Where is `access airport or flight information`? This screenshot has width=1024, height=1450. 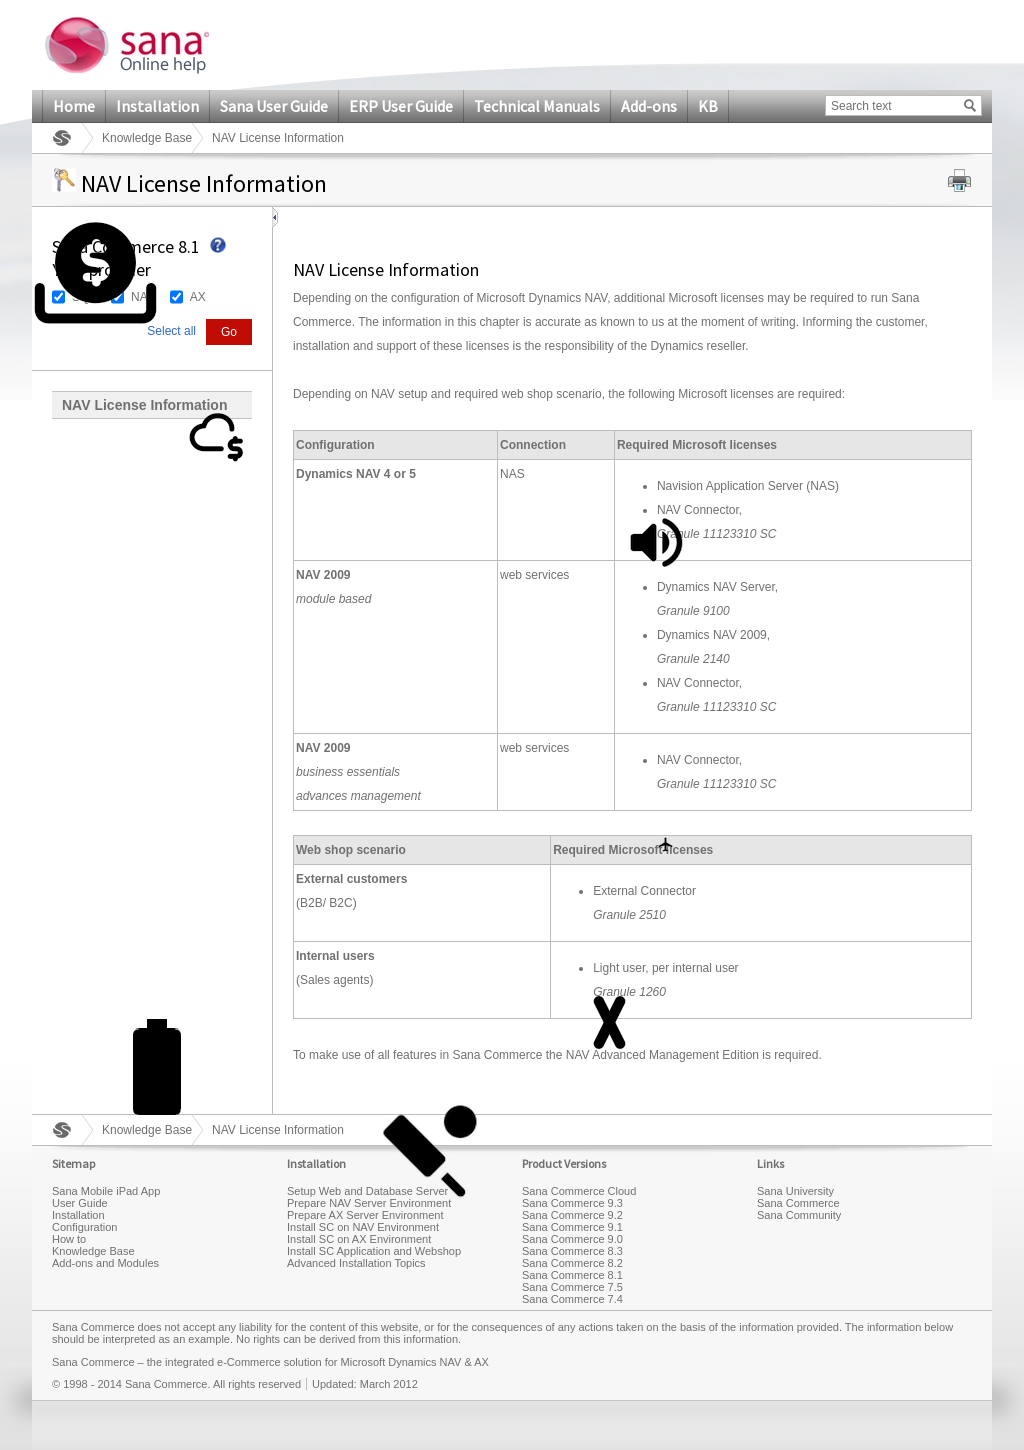
access airport or flight information is located at coordinates (665, 844).